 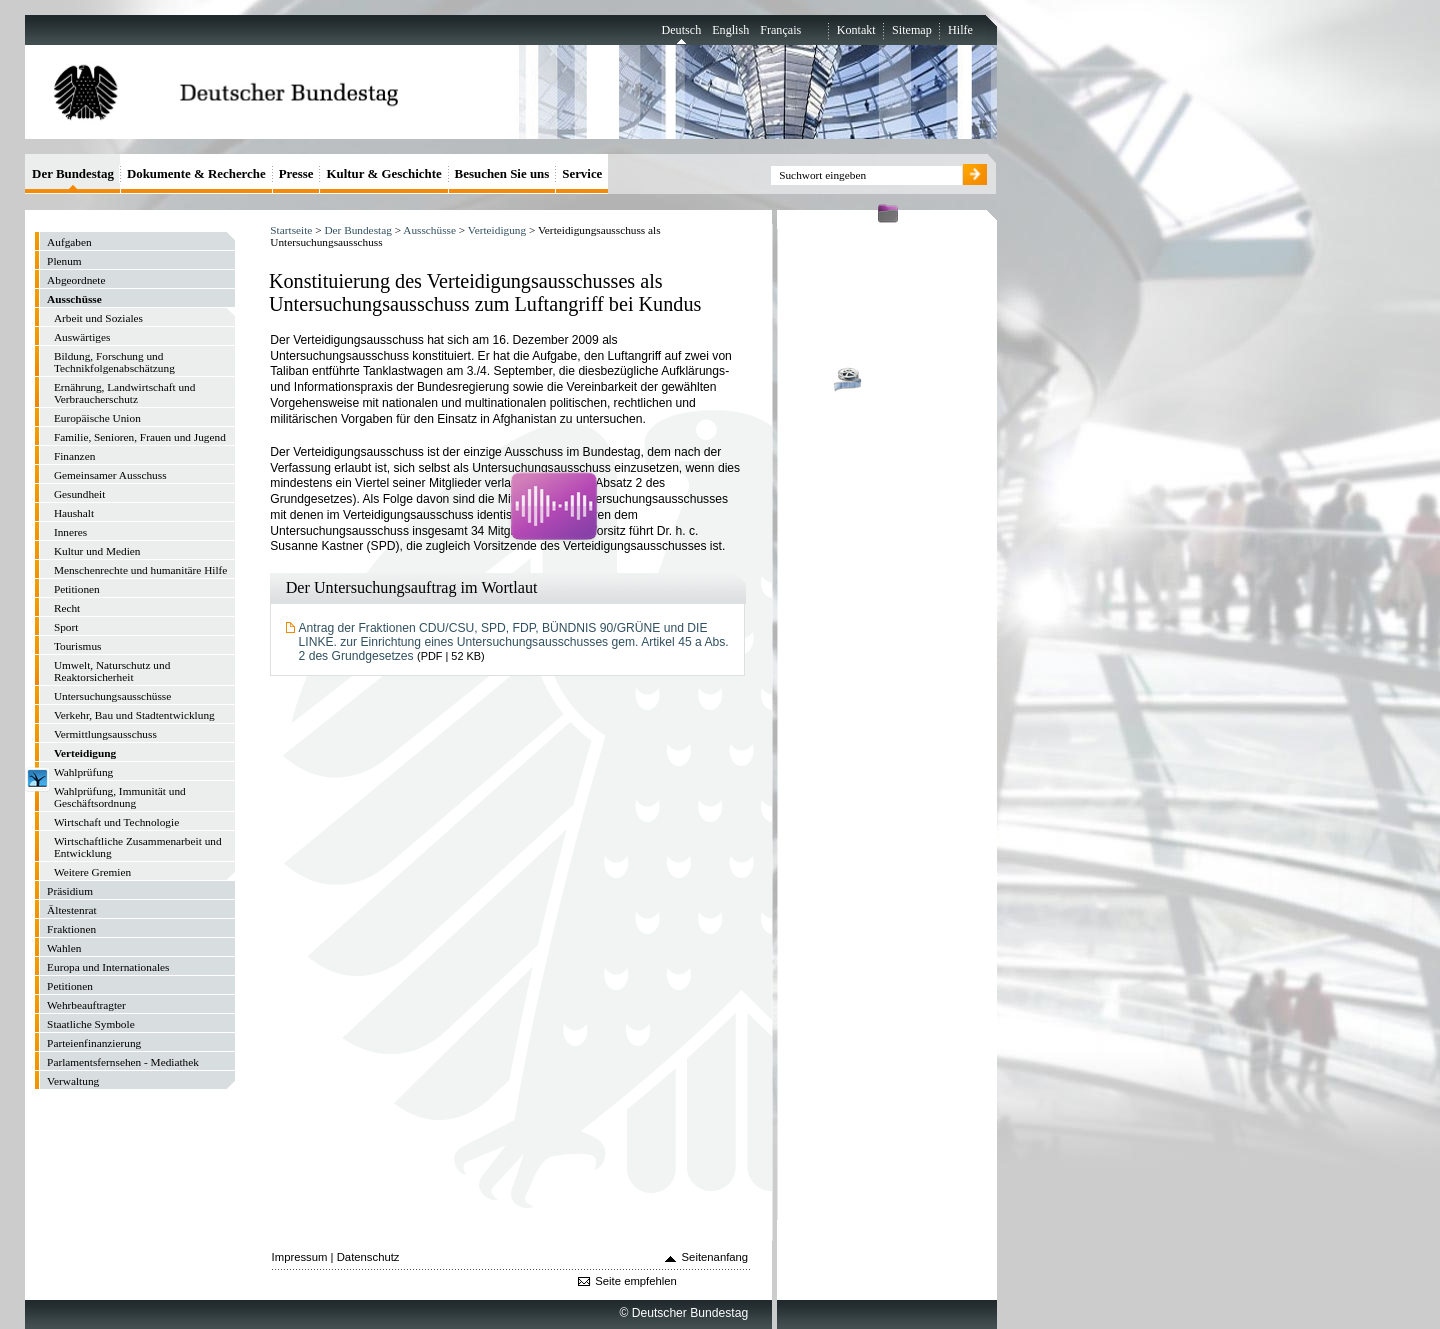 What do you see at coordinates (888, 213) in the screenshot?
I see `open folder containing files` at bounding box center [888, 213].